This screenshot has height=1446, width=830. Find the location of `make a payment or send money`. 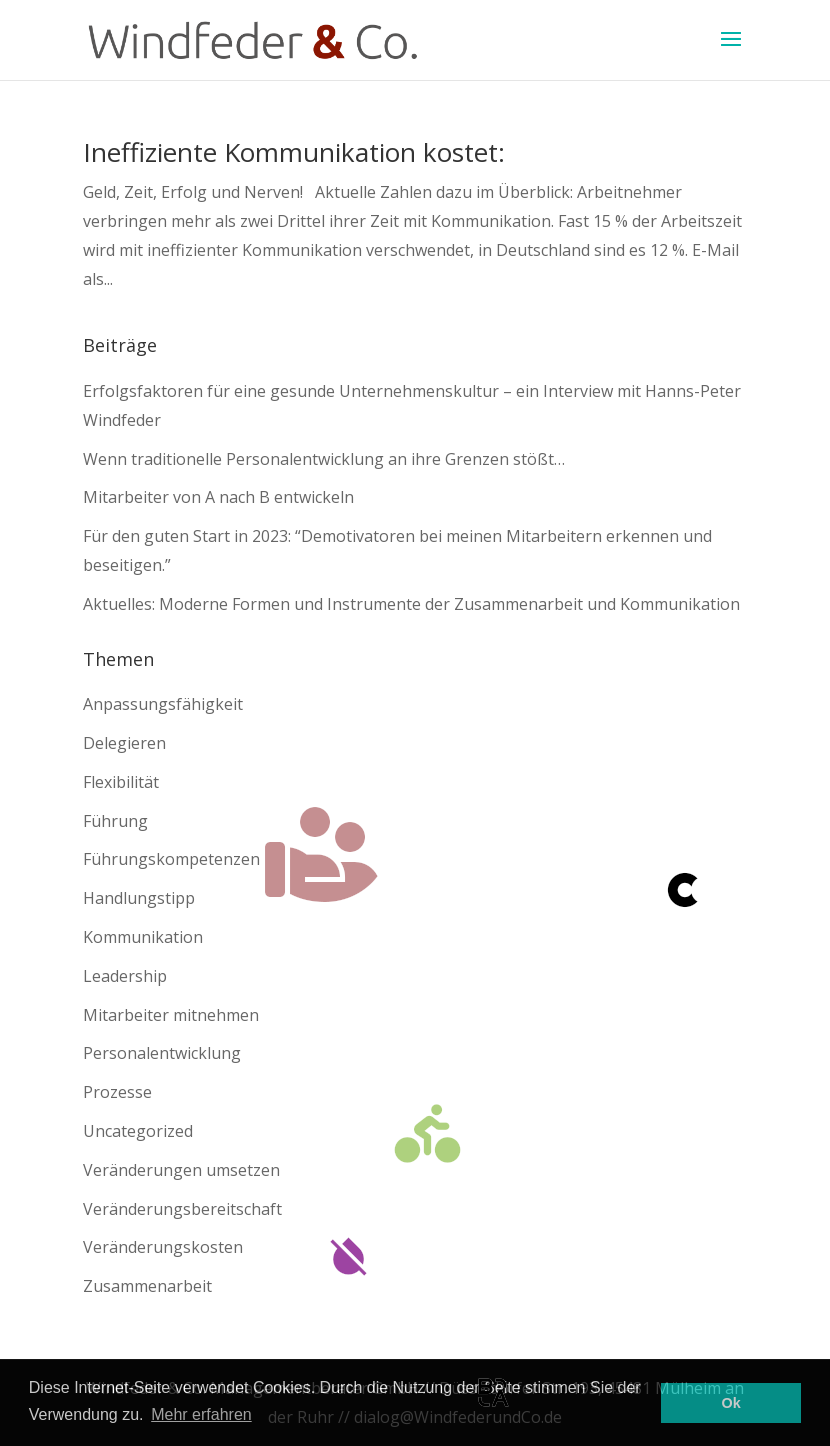

make a payment or send money is located at coordinates (320, 857).